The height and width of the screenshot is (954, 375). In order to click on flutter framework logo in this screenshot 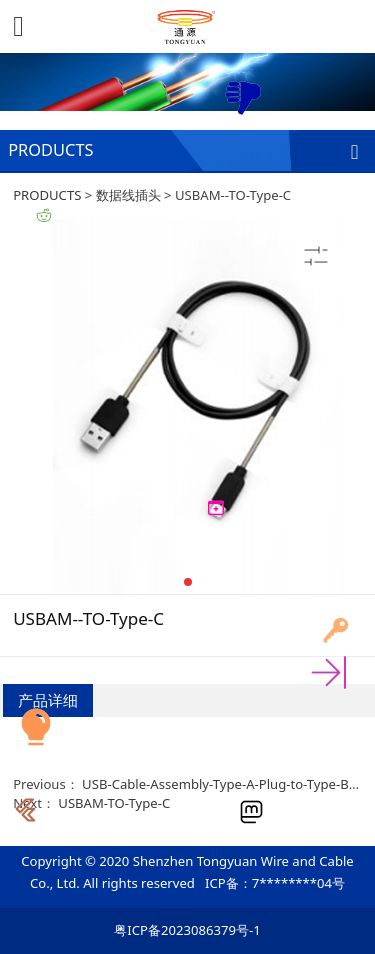, I will do `click(26, 810)`.